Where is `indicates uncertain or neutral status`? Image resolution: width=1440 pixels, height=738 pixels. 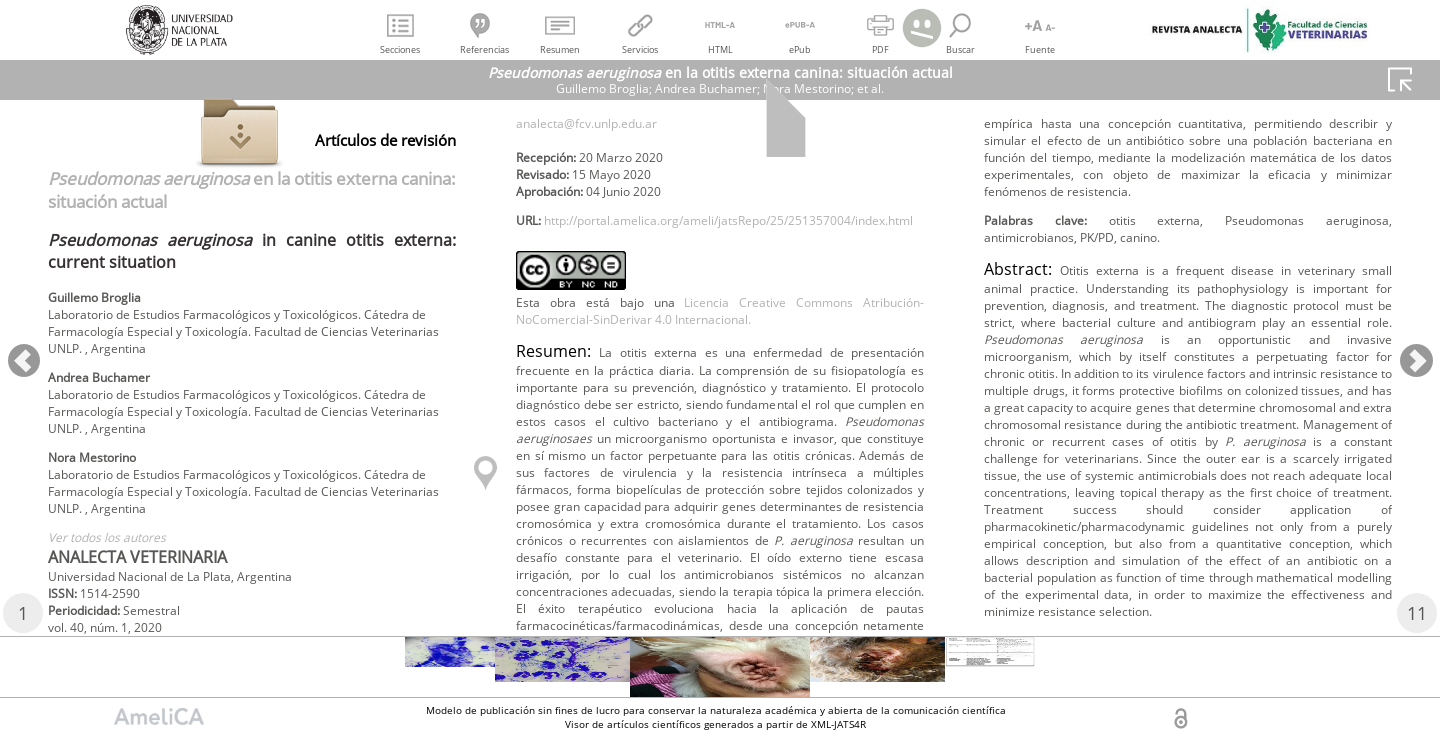 indicates uncertain or neutral status is located at coordinates (922, 28).